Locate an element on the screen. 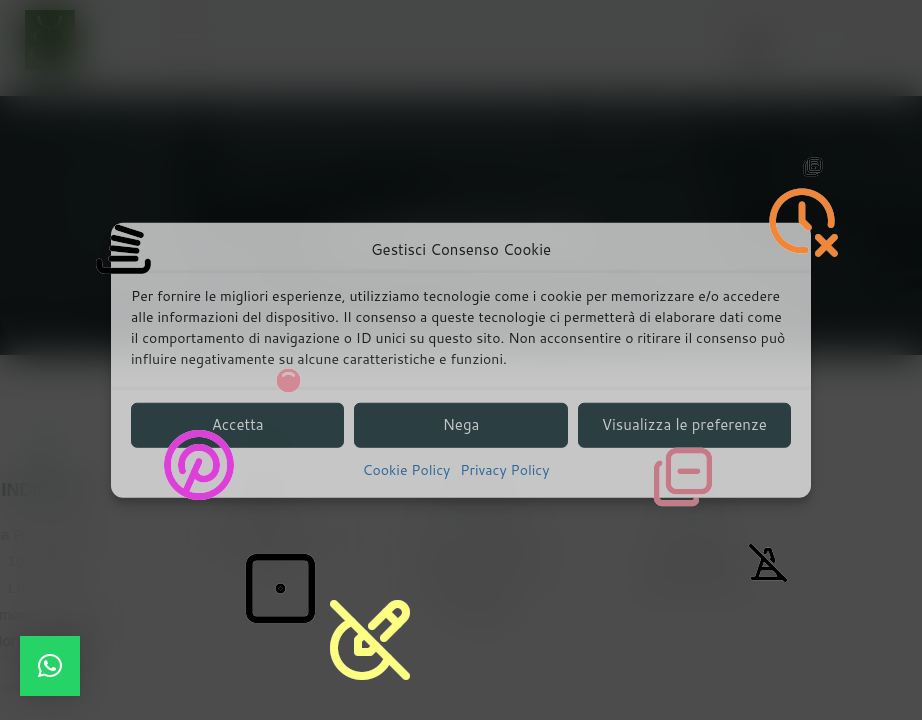  access your saved content library is located at coordinates (813, 167).